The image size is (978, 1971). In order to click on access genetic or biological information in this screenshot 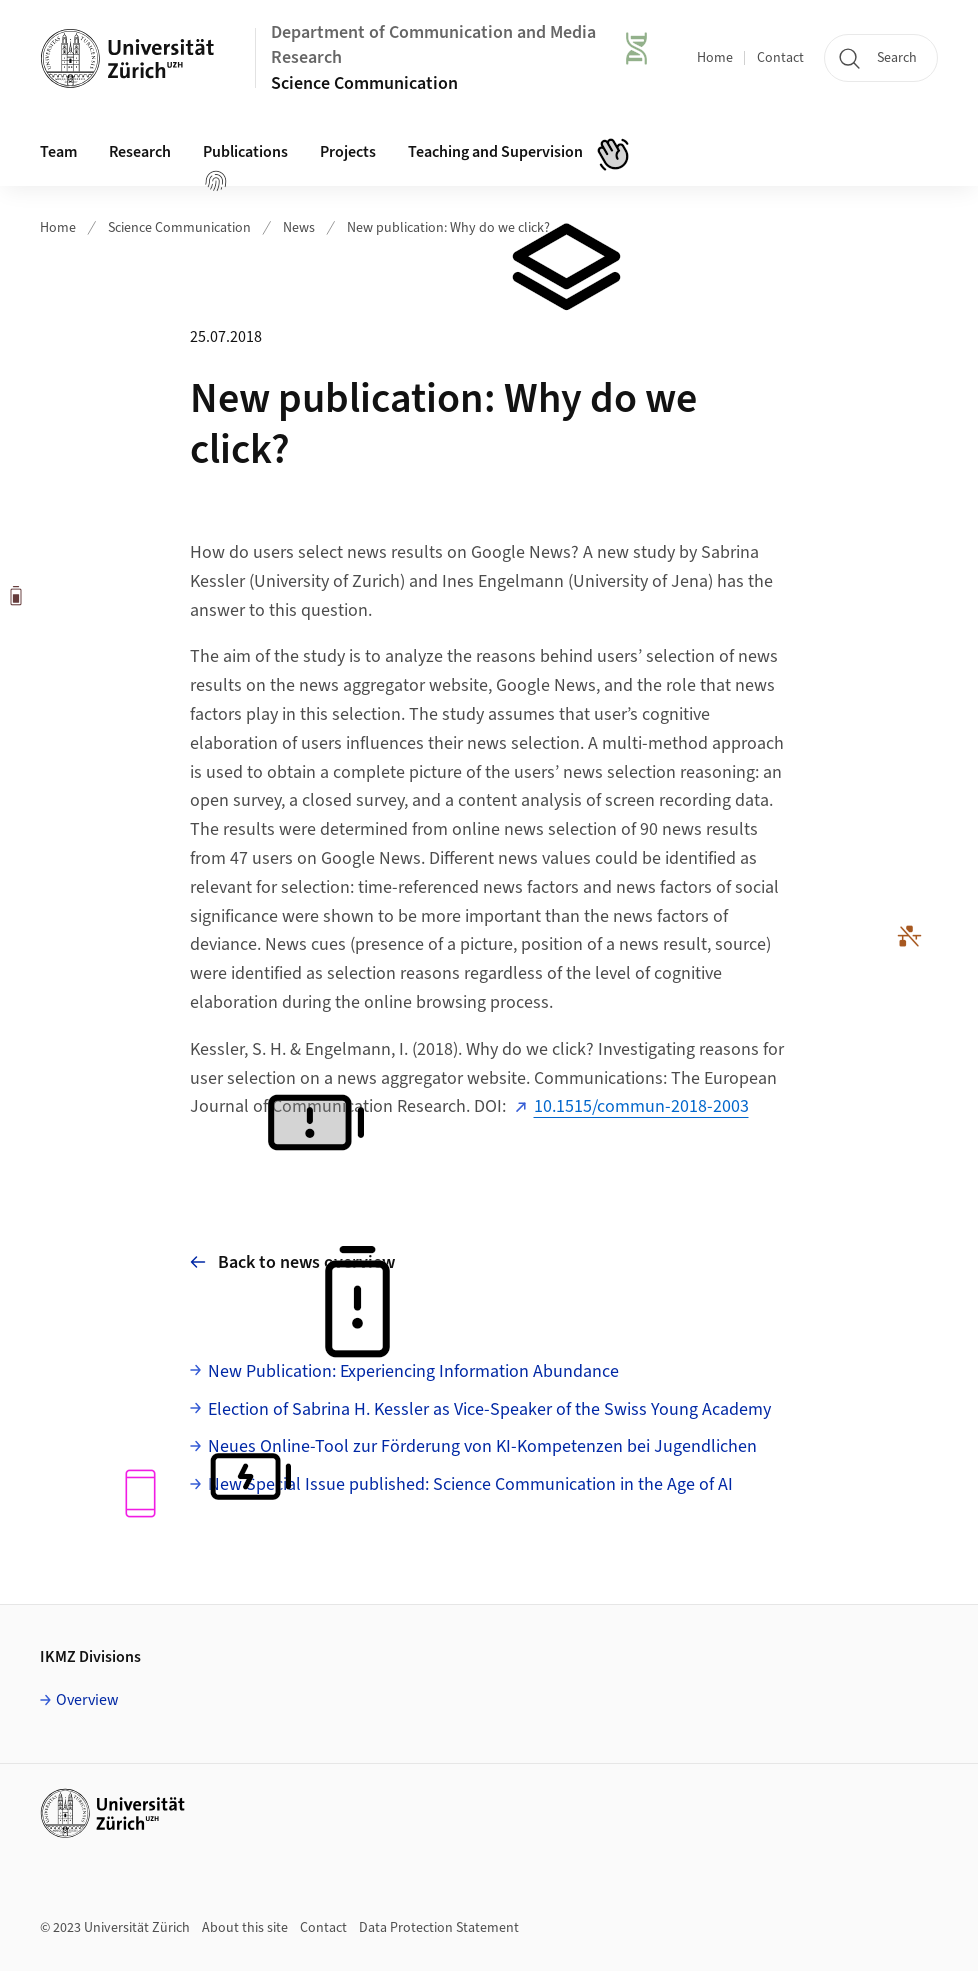, I will do `click(636, 48)`.